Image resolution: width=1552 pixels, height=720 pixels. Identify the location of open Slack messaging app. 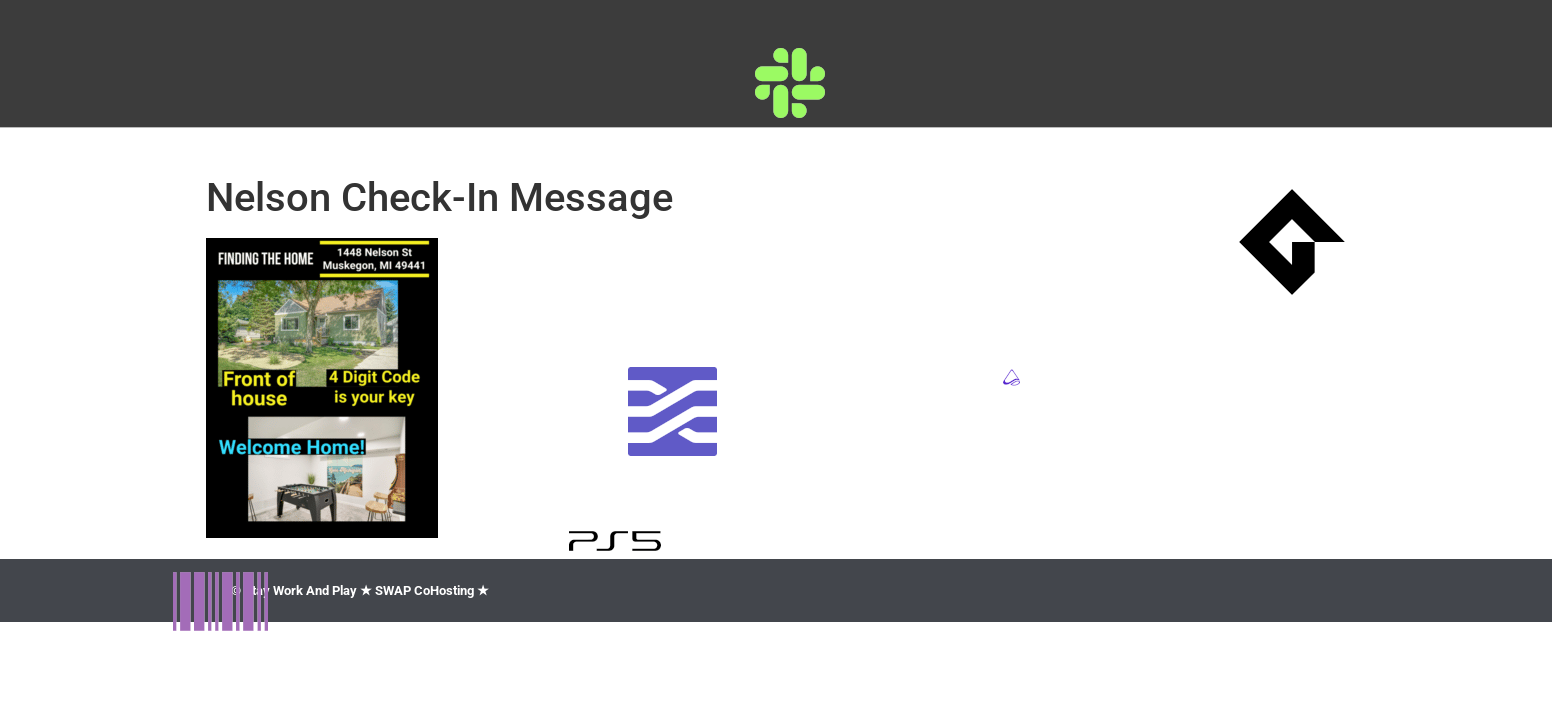
(790, 83).